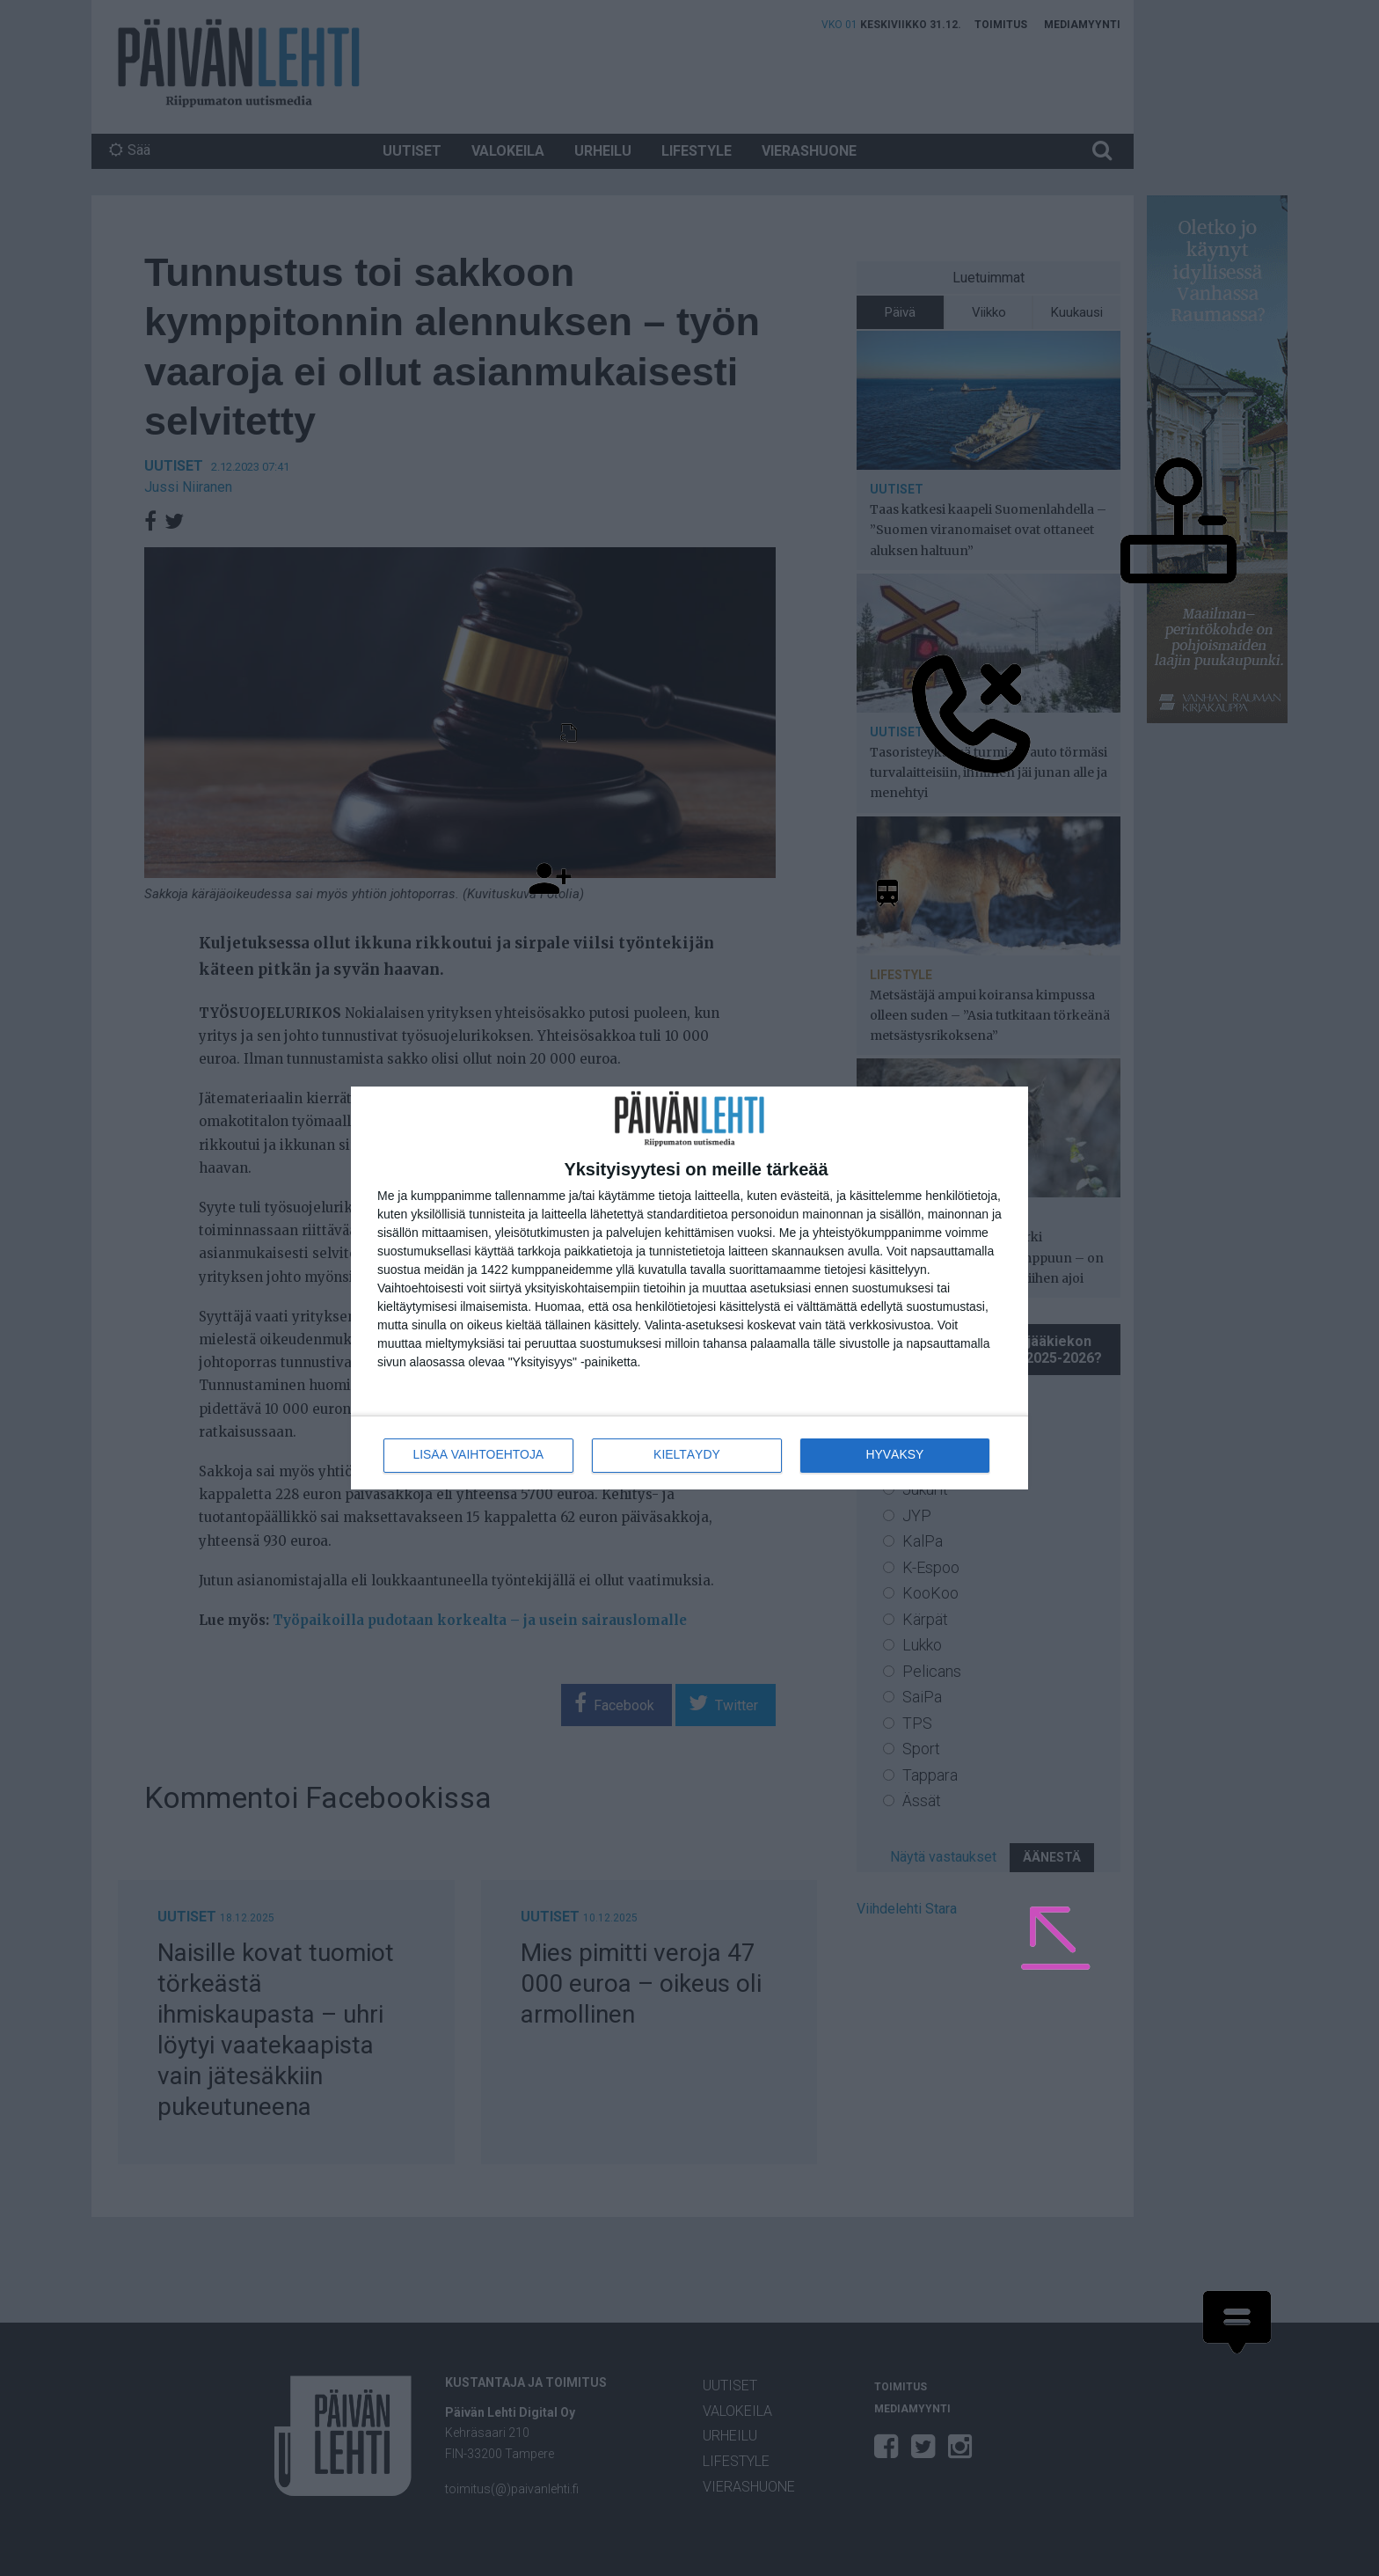 The image size is (1379, 2576). I want to click on end or reject a phone call, so click(974, 712).